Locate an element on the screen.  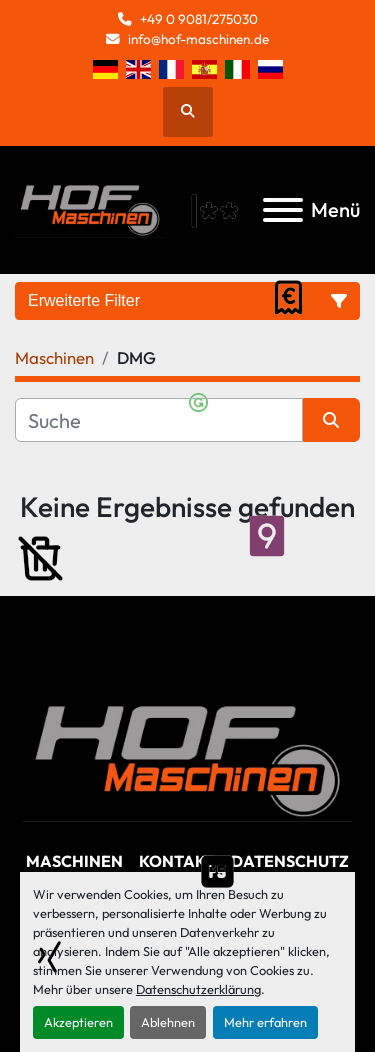
enter or view password field is located at coordinates (213, 211).